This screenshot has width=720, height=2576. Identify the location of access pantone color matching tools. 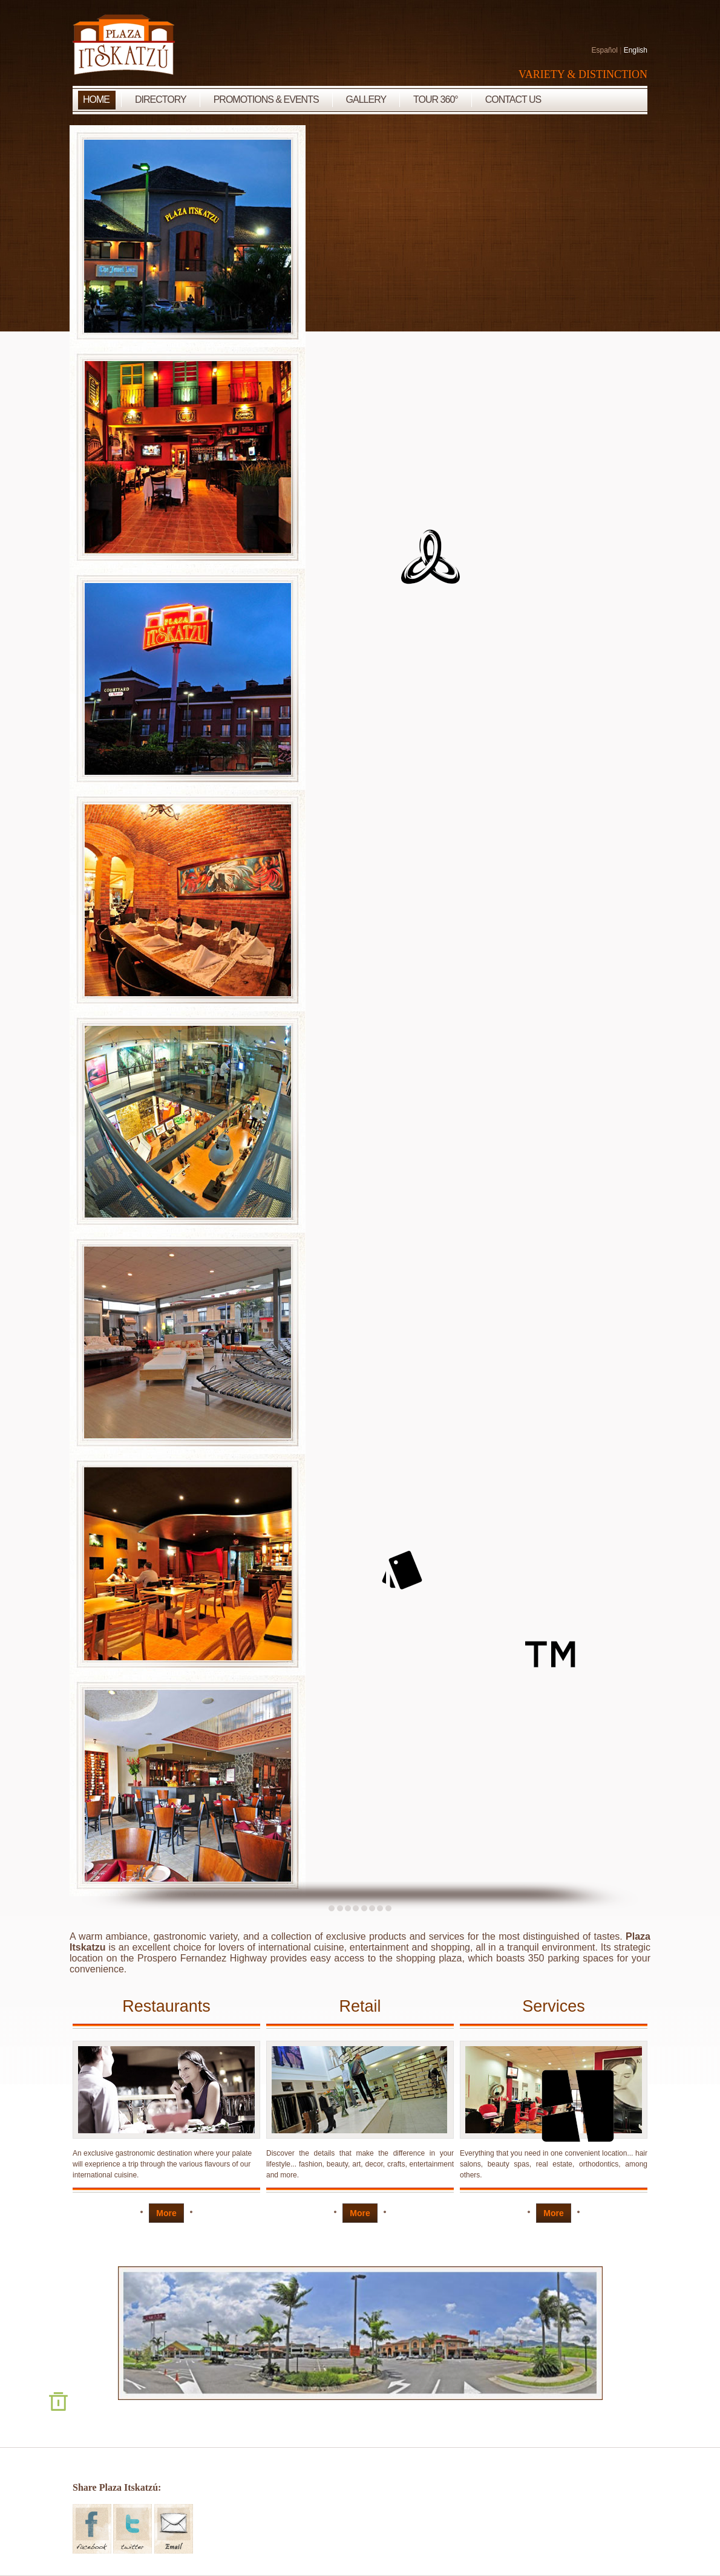
(402, 1570).